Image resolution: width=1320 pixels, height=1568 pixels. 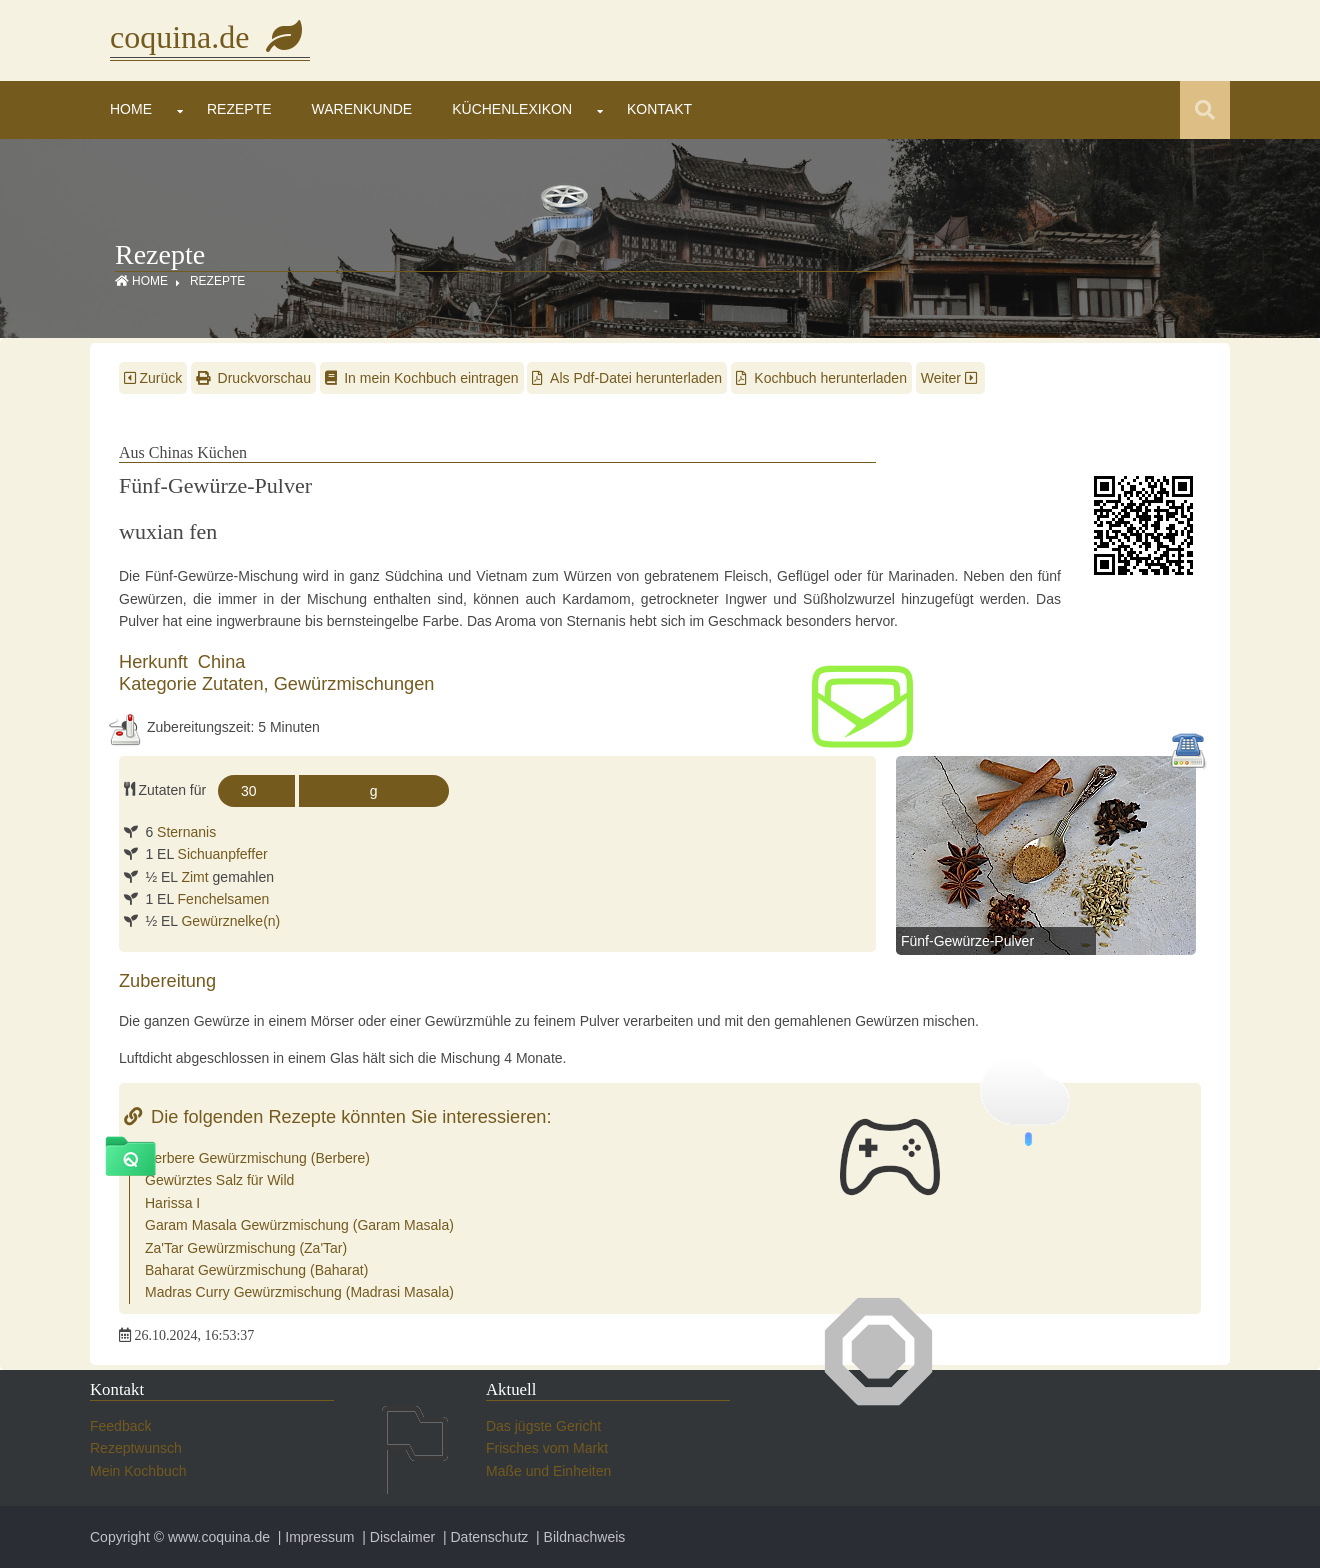 I want to click on stop a running process or task, so click(x=878, y=1351).